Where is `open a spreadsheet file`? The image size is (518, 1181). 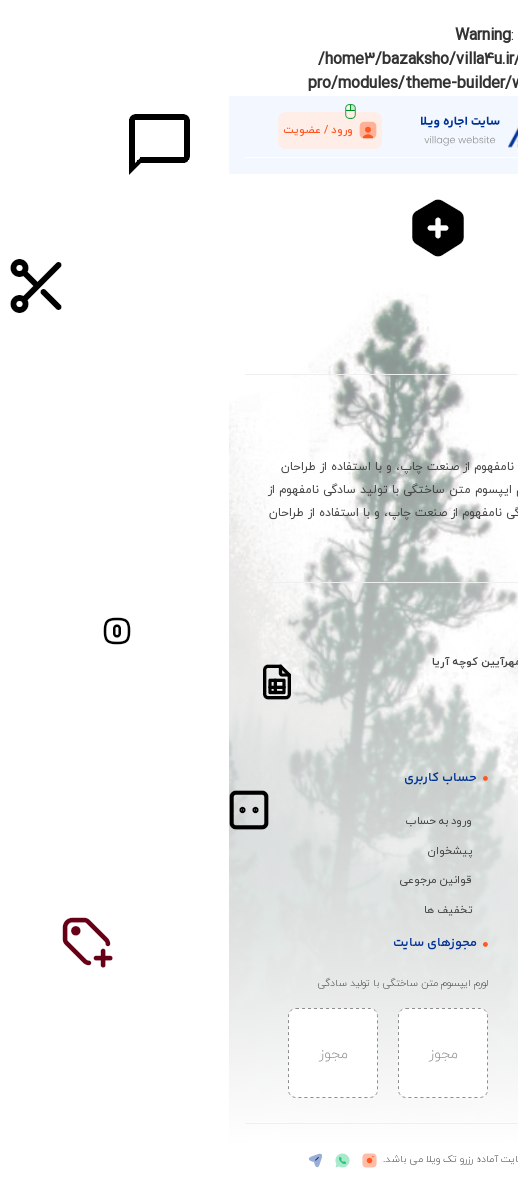 open a spreadsheet file is located at coordinates (277, 682).